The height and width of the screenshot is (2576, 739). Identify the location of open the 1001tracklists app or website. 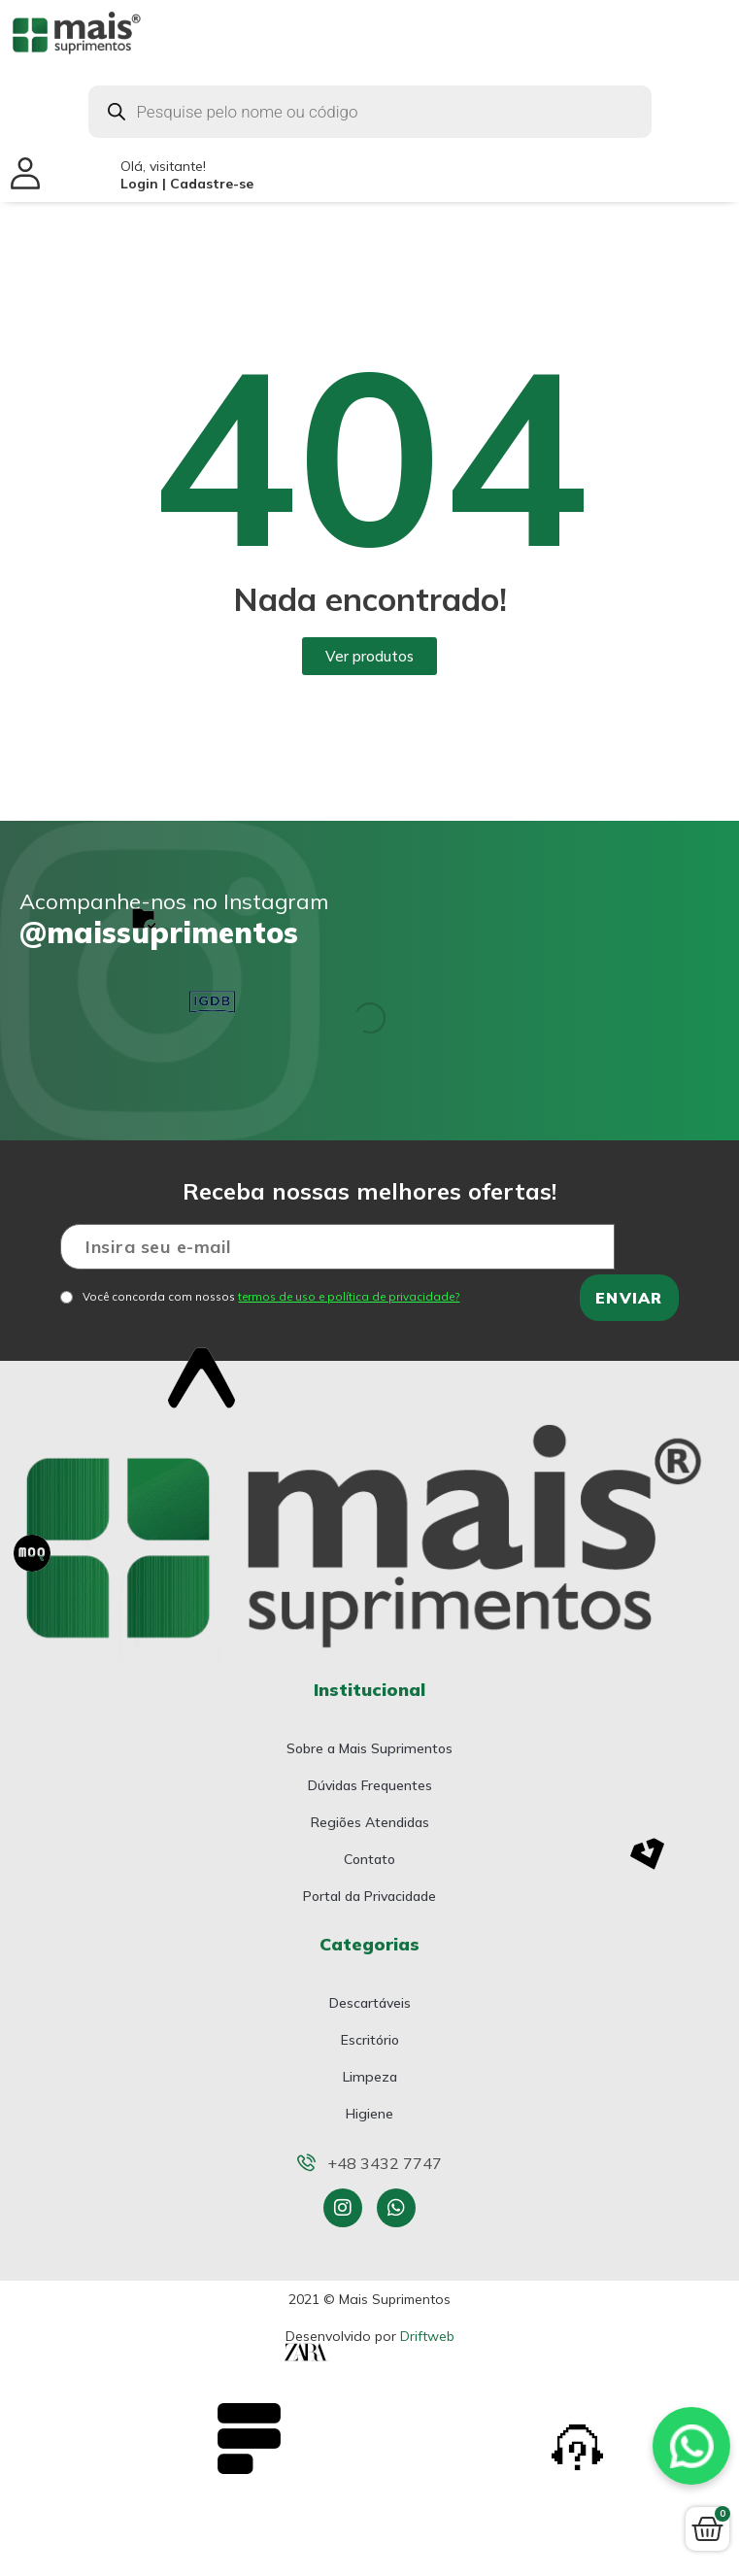
(577, 2447).